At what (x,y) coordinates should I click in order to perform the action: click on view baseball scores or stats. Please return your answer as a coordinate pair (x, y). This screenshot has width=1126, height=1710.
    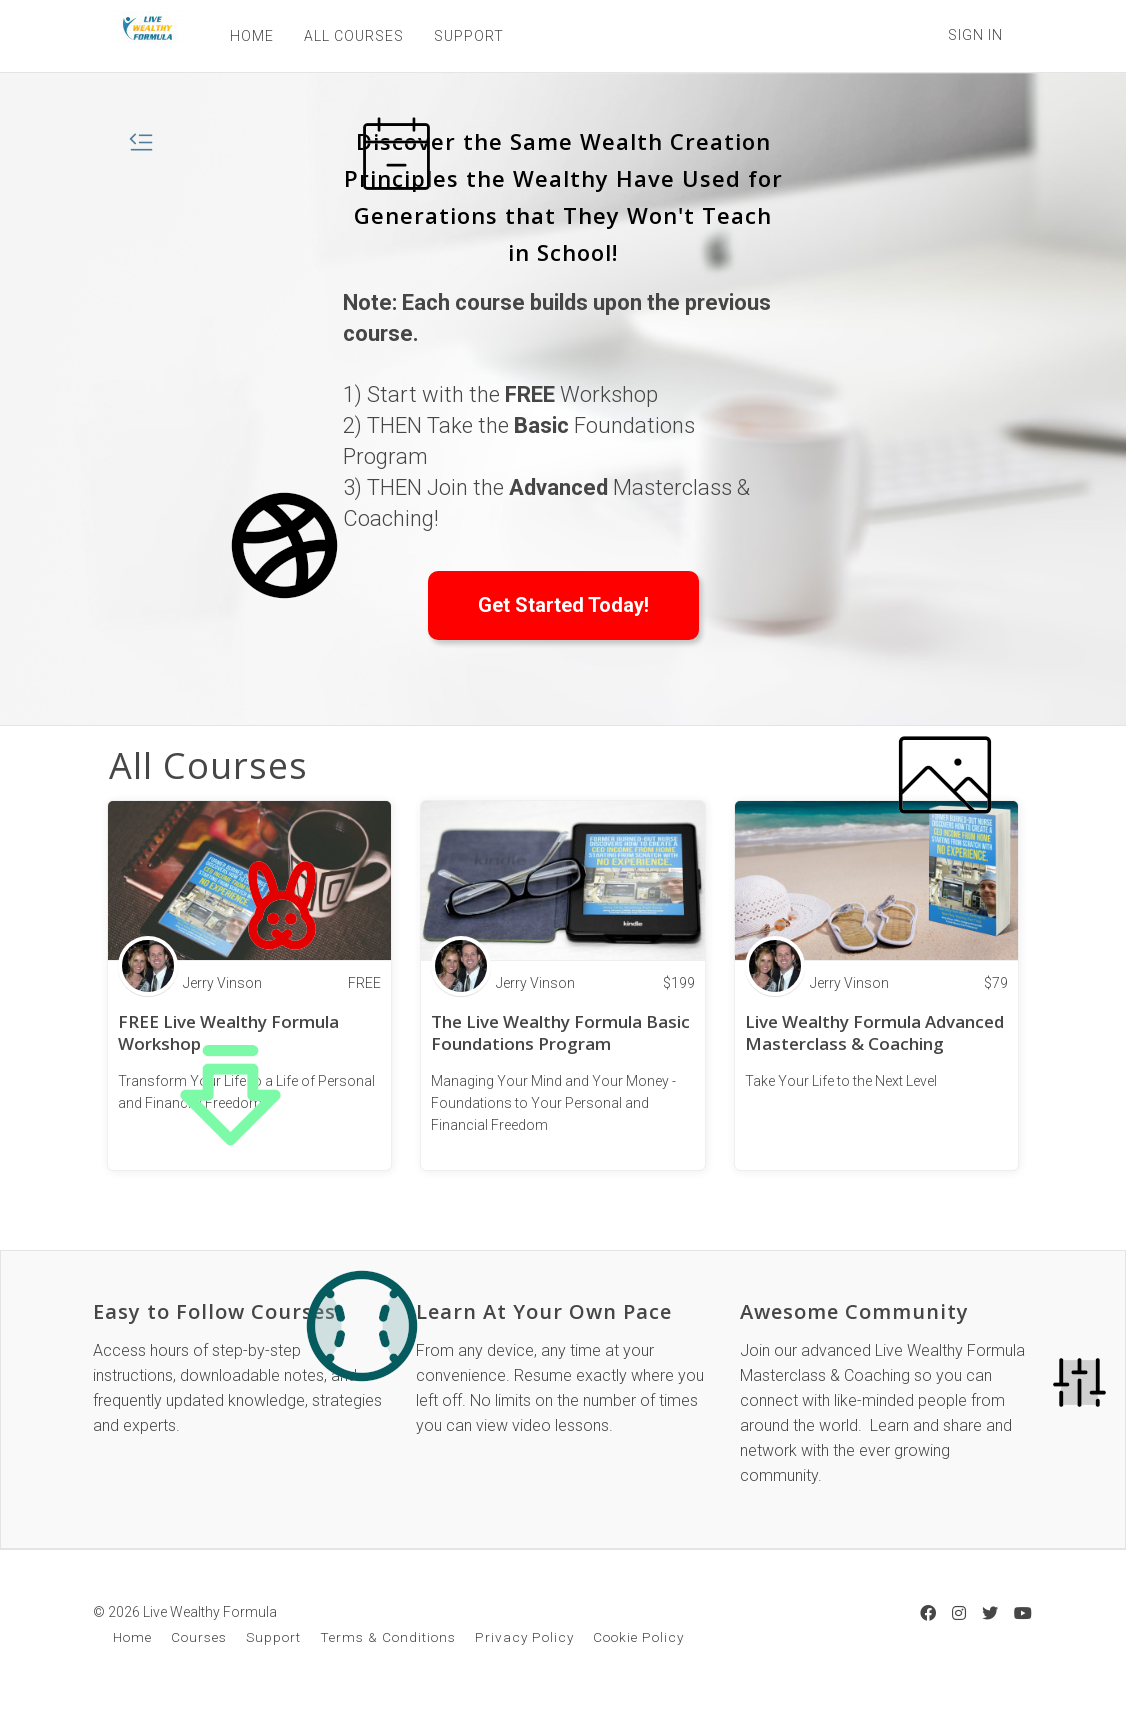
    Looking at the image, I should click on (362, 1326).